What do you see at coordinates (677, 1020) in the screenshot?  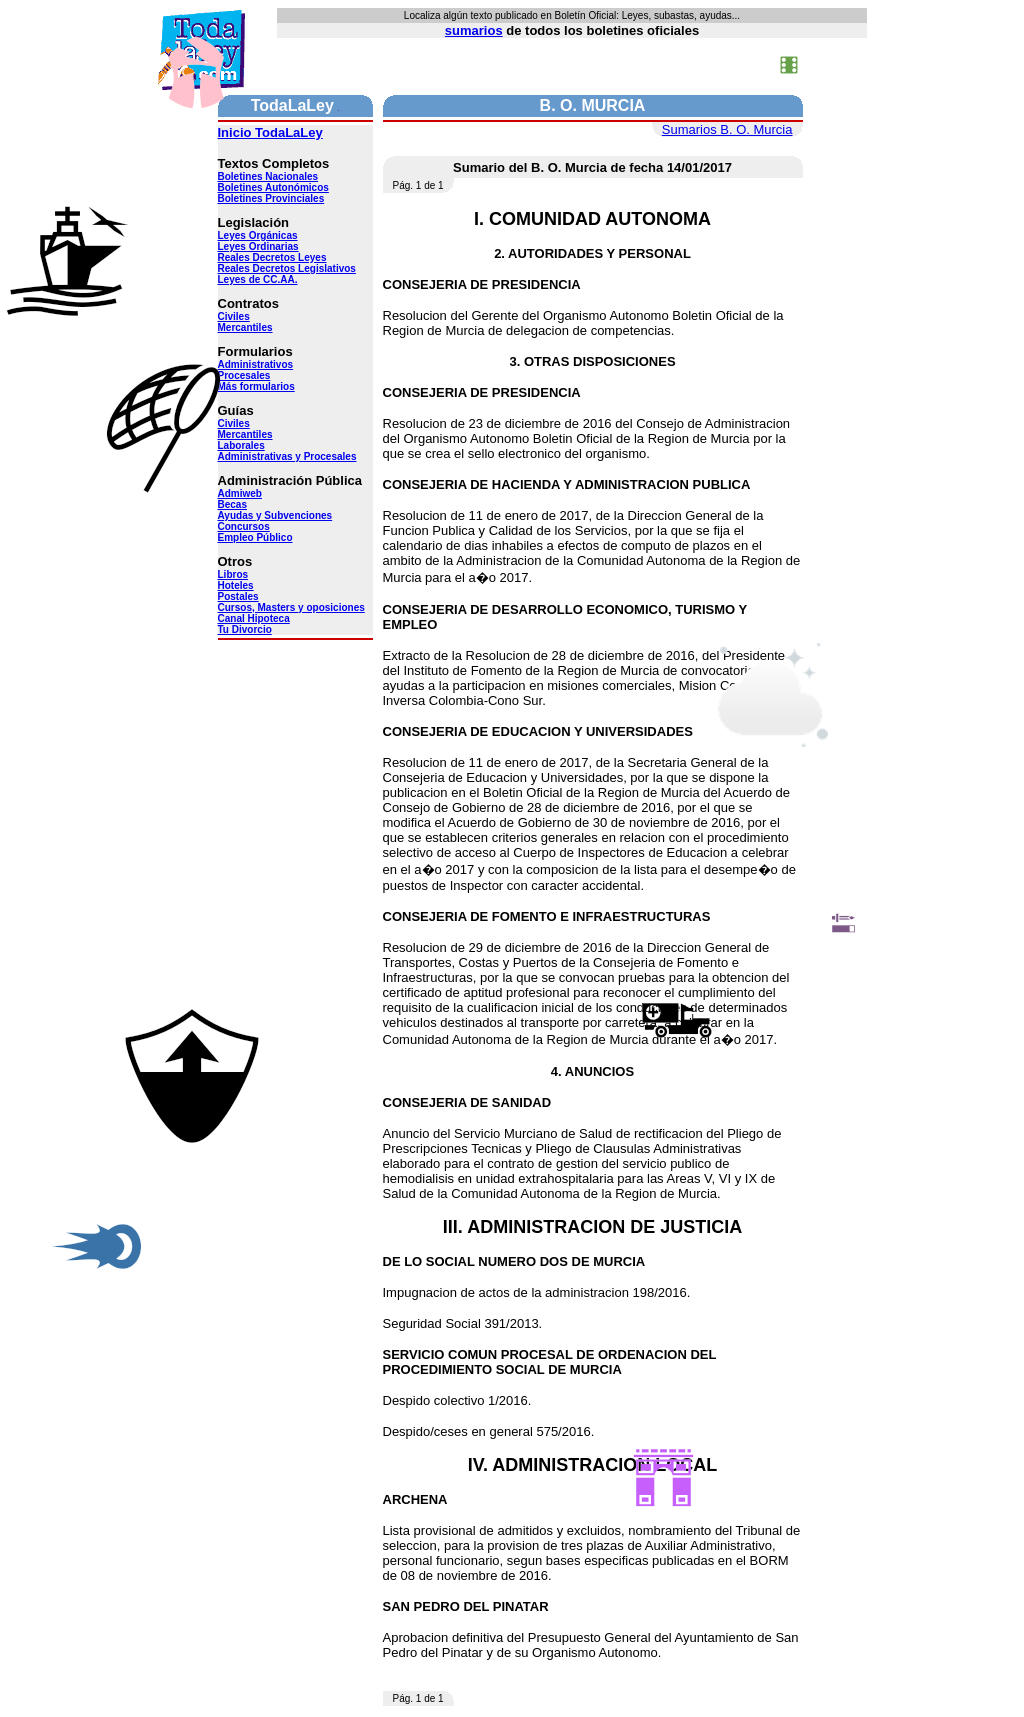 I see `military ambulance unit or medical transport` at bounding box center [677, 1020].